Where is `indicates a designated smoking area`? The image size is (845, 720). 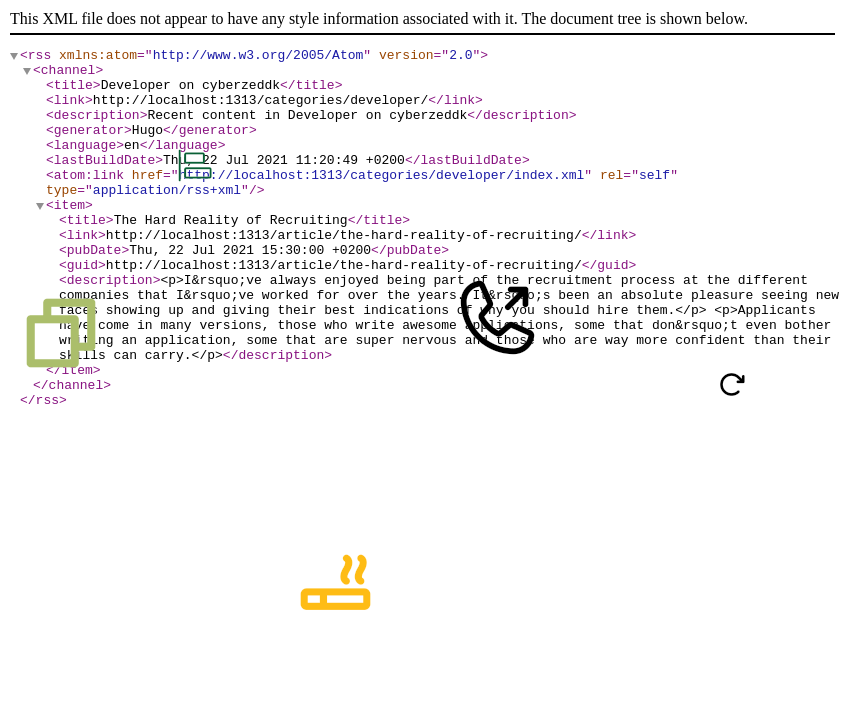
indicates a designated smoking area is located at coordinates (335, 589).